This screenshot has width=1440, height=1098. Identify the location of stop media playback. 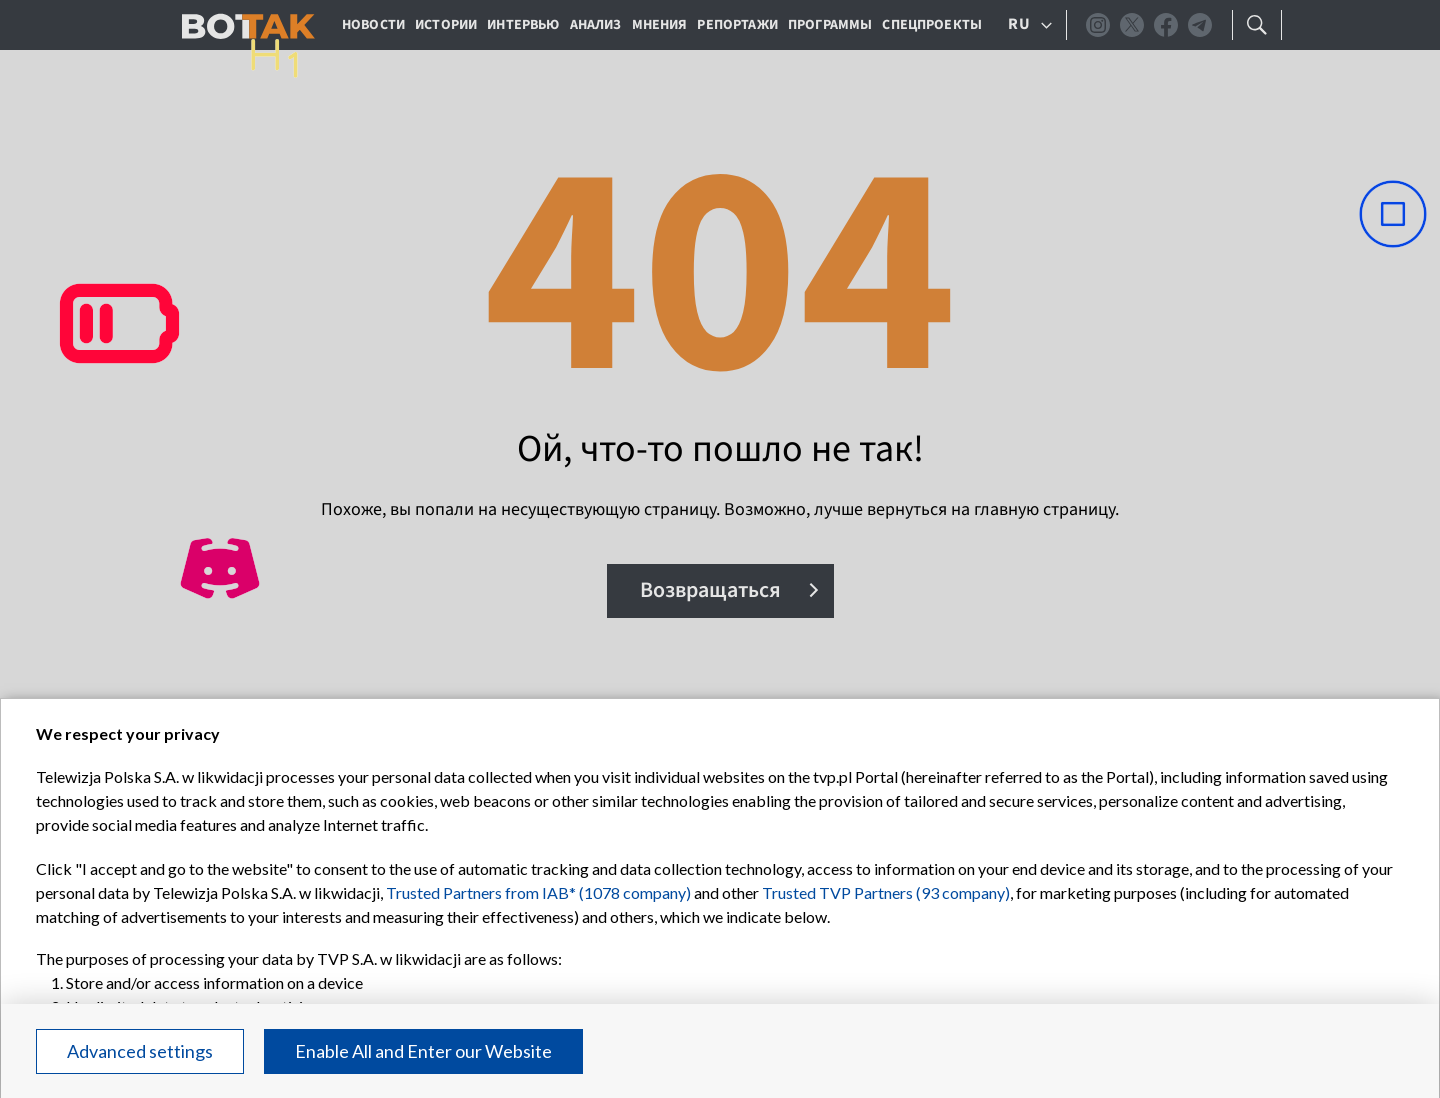
(1393, 214).